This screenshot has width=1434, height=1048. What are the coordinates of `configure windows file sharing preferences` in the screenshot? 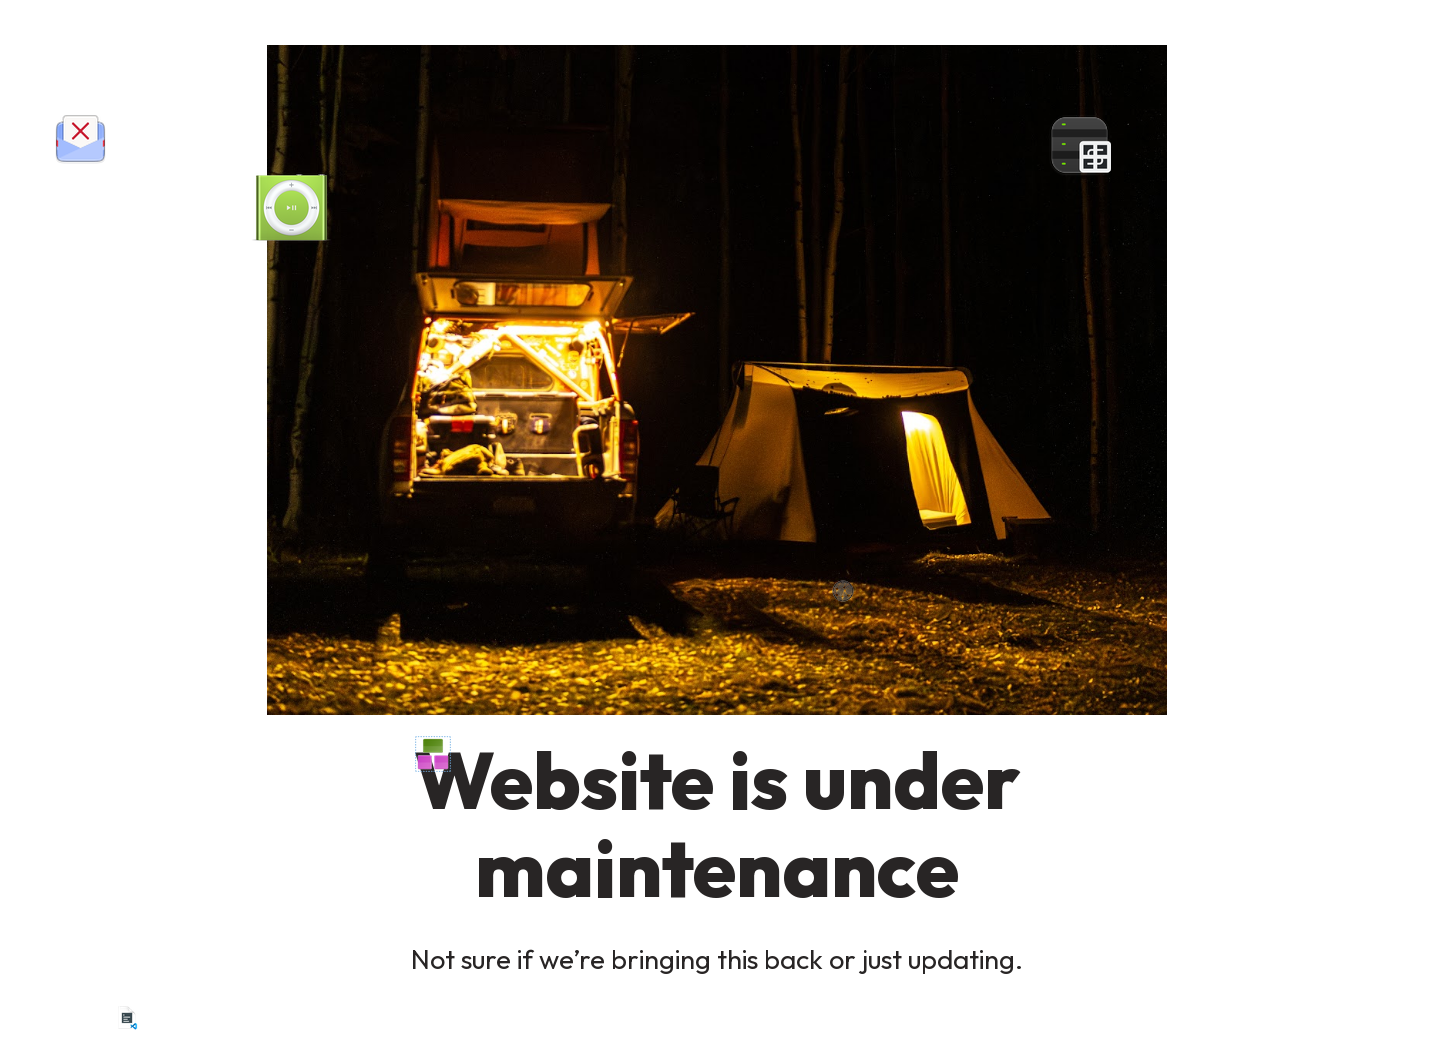 It's located at (1080, 146).